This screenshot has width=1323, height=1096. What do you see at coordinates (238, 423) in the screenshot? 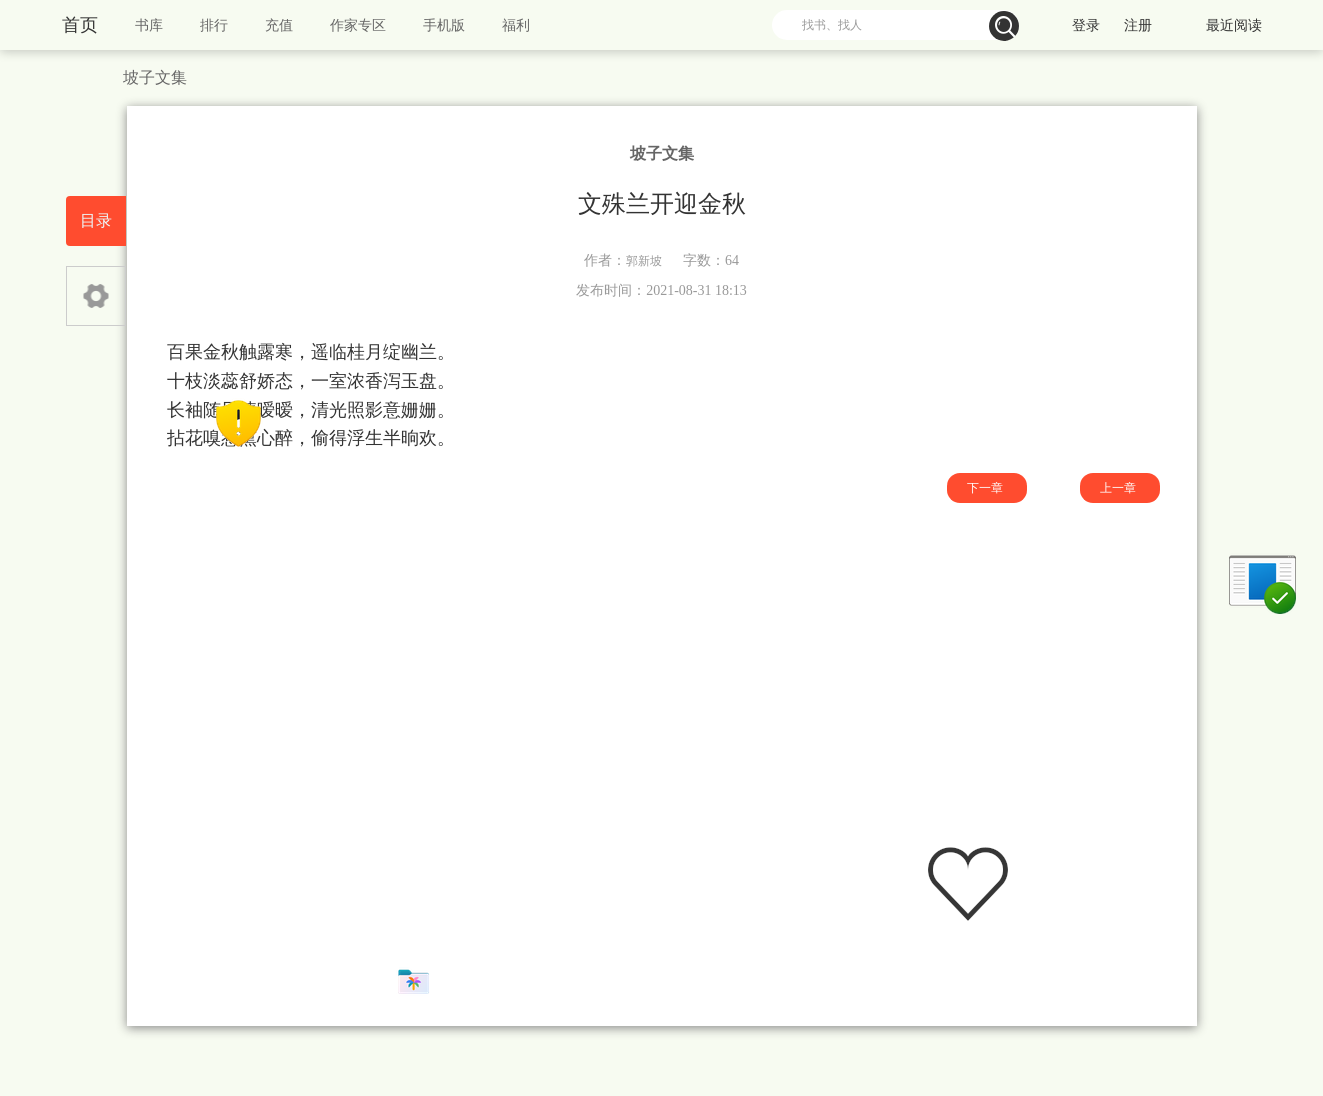
I see `indicates a security warning or alert` at bounding box center [238, 423].